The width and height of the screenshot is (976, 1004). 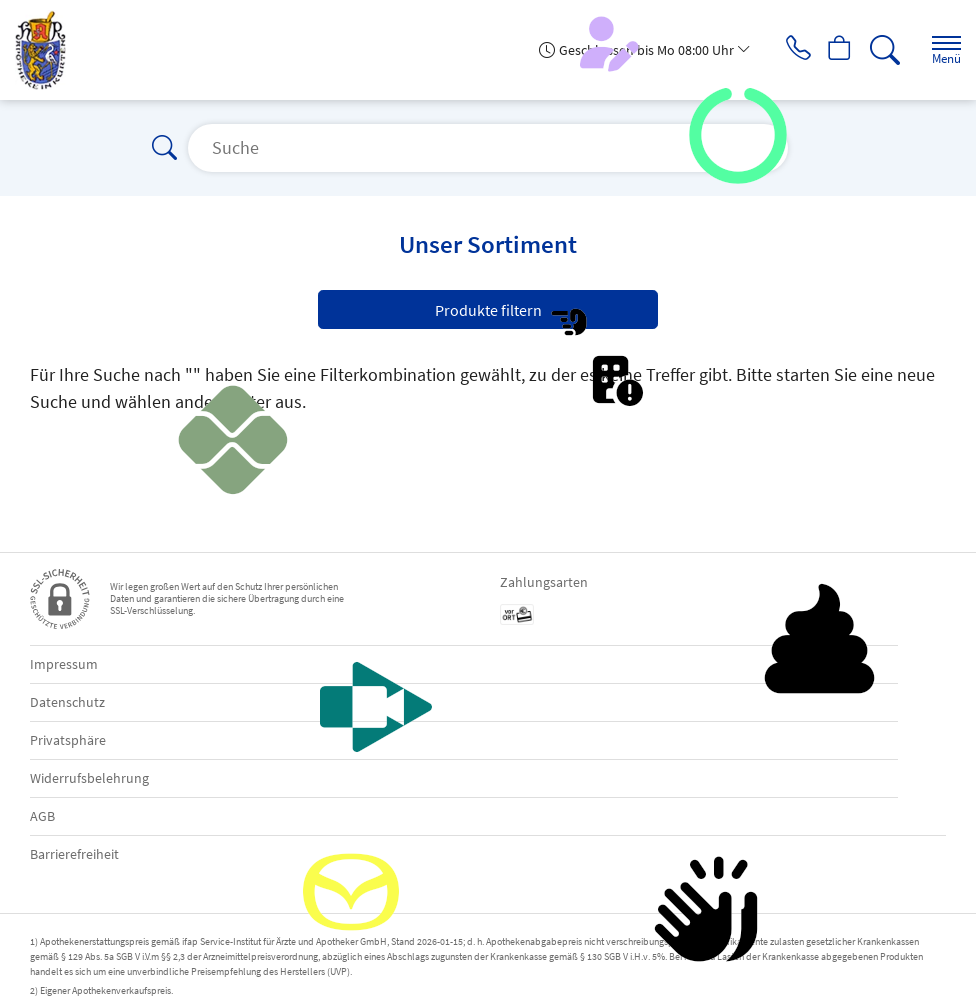 I want to click on pay with pix instant payment, so click(x=233, y=440).